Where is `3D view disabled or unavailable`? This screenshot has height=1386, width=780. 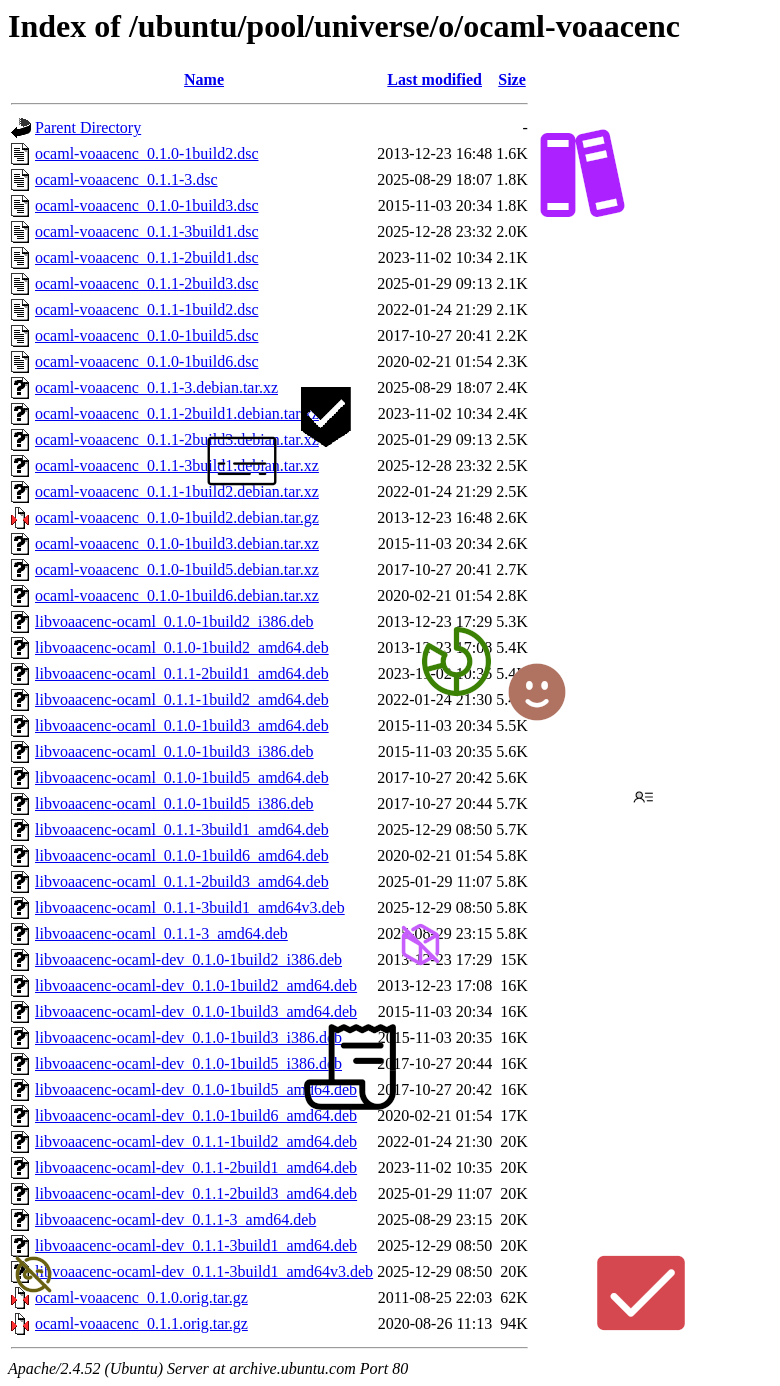 3D view disabled or unavailable is located at coordinates (420, 944).